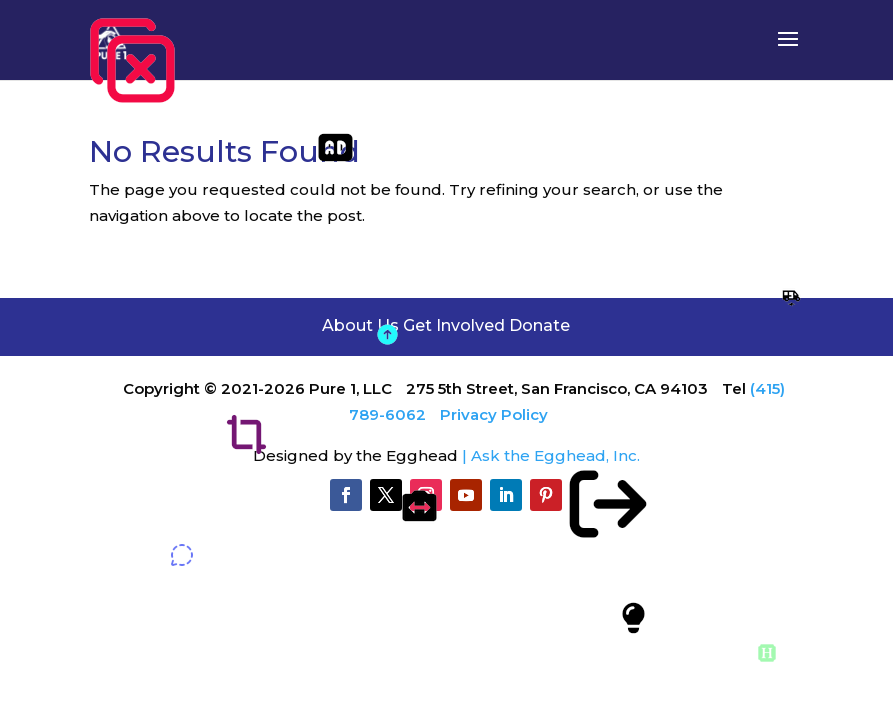  What do you see at coordinates (791, 297) in the screenshot?
I see `select electric rickshaw as transport option` at bounding box center [791, 297].